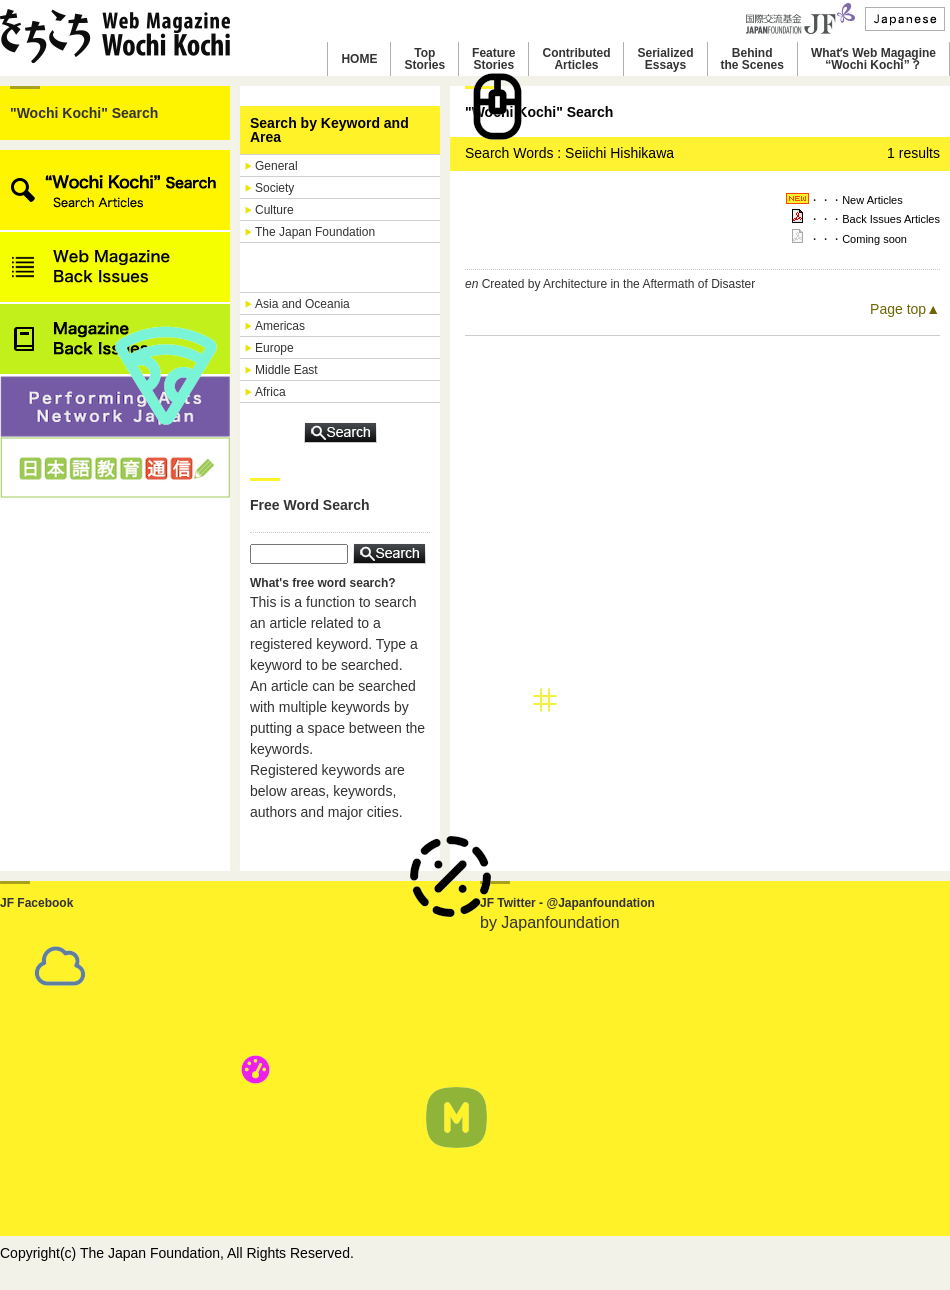 The width and height of the screenshot is (950, 1290). What do you see at coordinates (456, 1117) in the screenshot?
I see `access menu or main navigation` at bounding box center [456, 1117].